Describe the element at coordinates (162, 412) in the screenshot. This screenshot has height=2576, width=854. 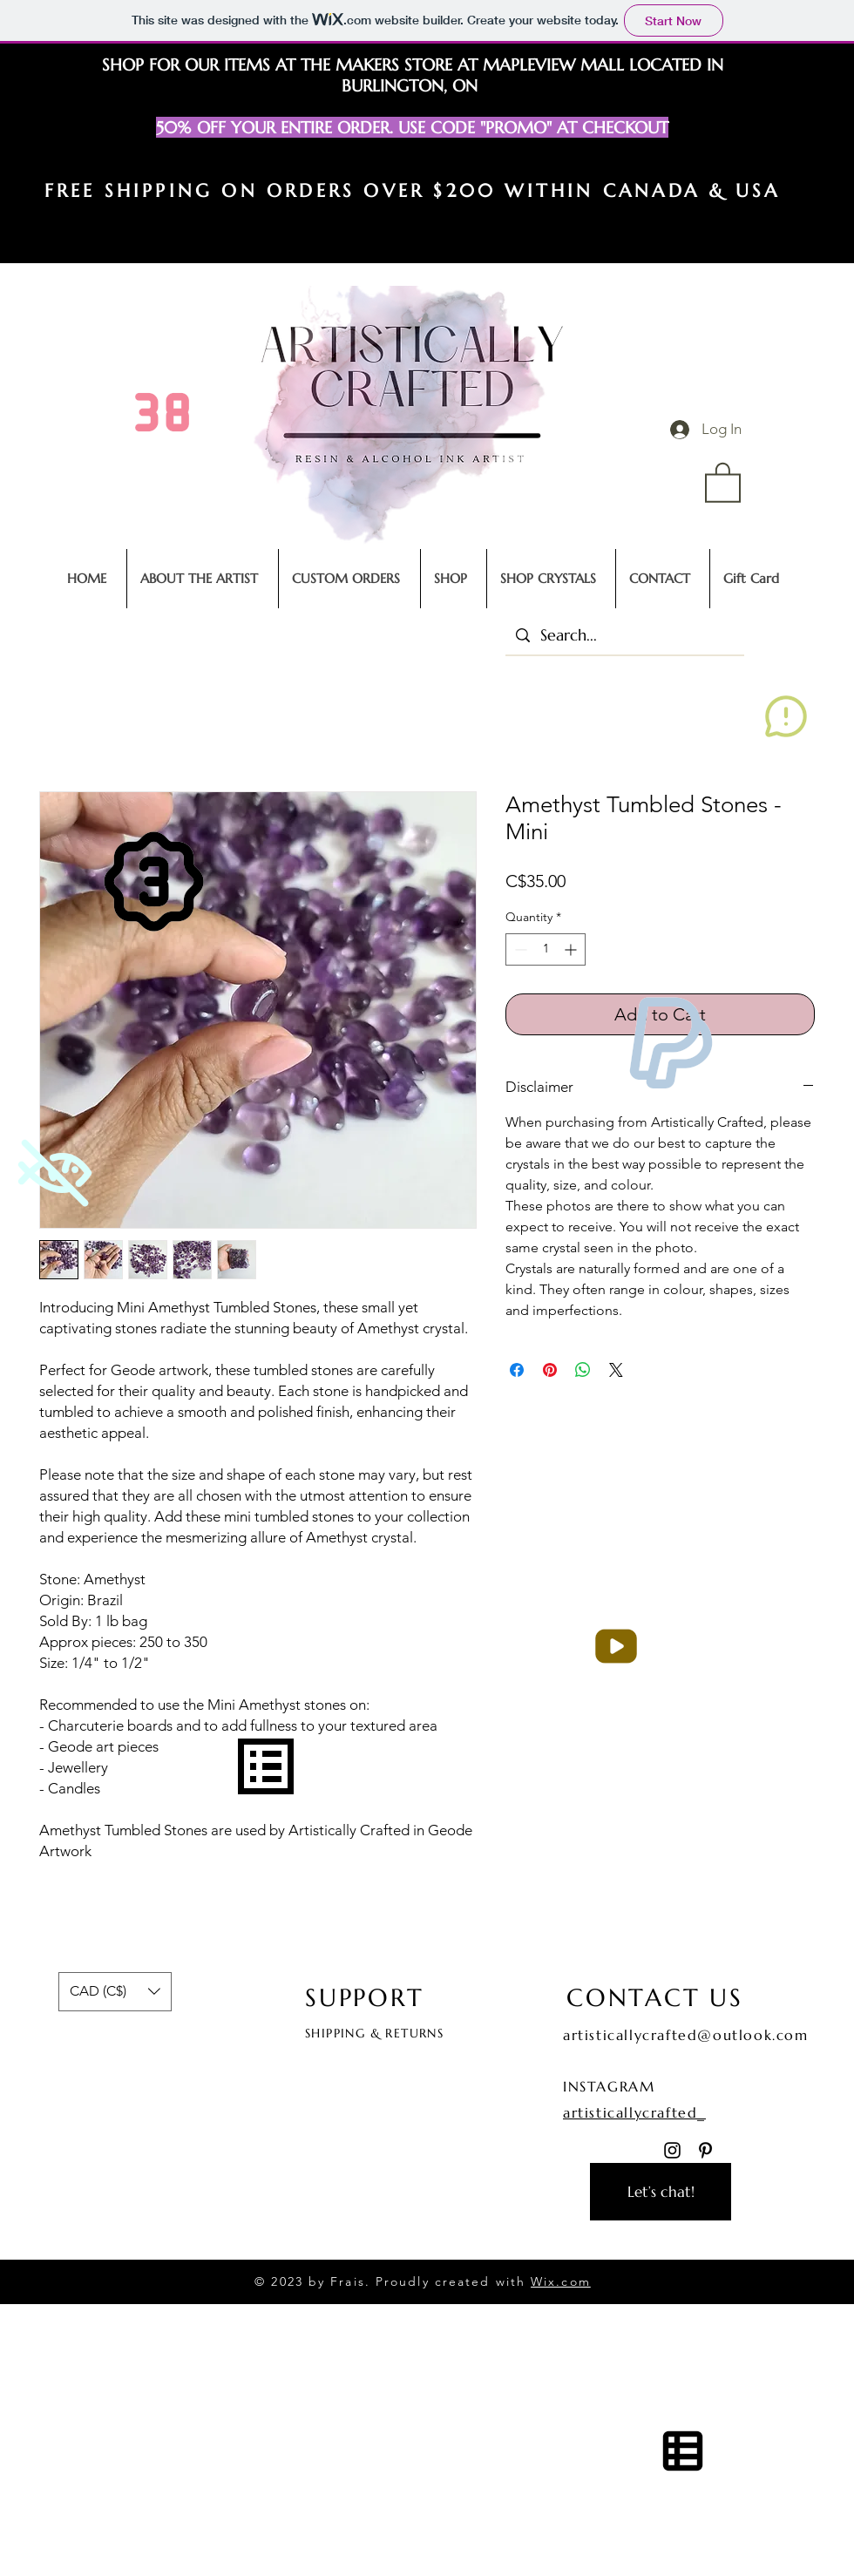
I see `indicates item number 38 in a list or sequence` at that location.